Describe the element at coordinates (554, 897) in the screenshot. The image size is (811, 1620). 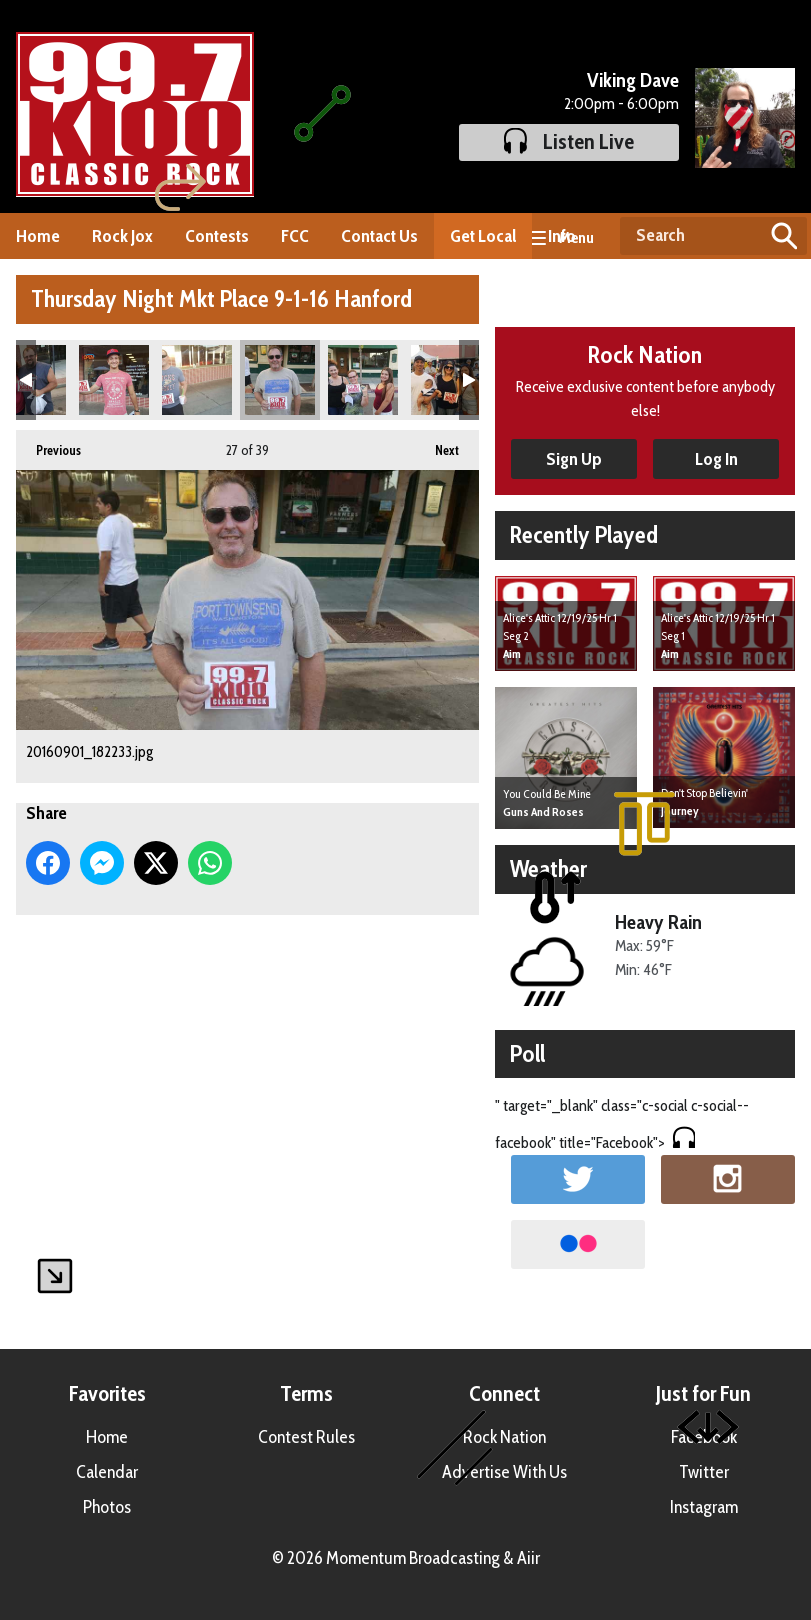
I see `indicates rising temperature` at that location.